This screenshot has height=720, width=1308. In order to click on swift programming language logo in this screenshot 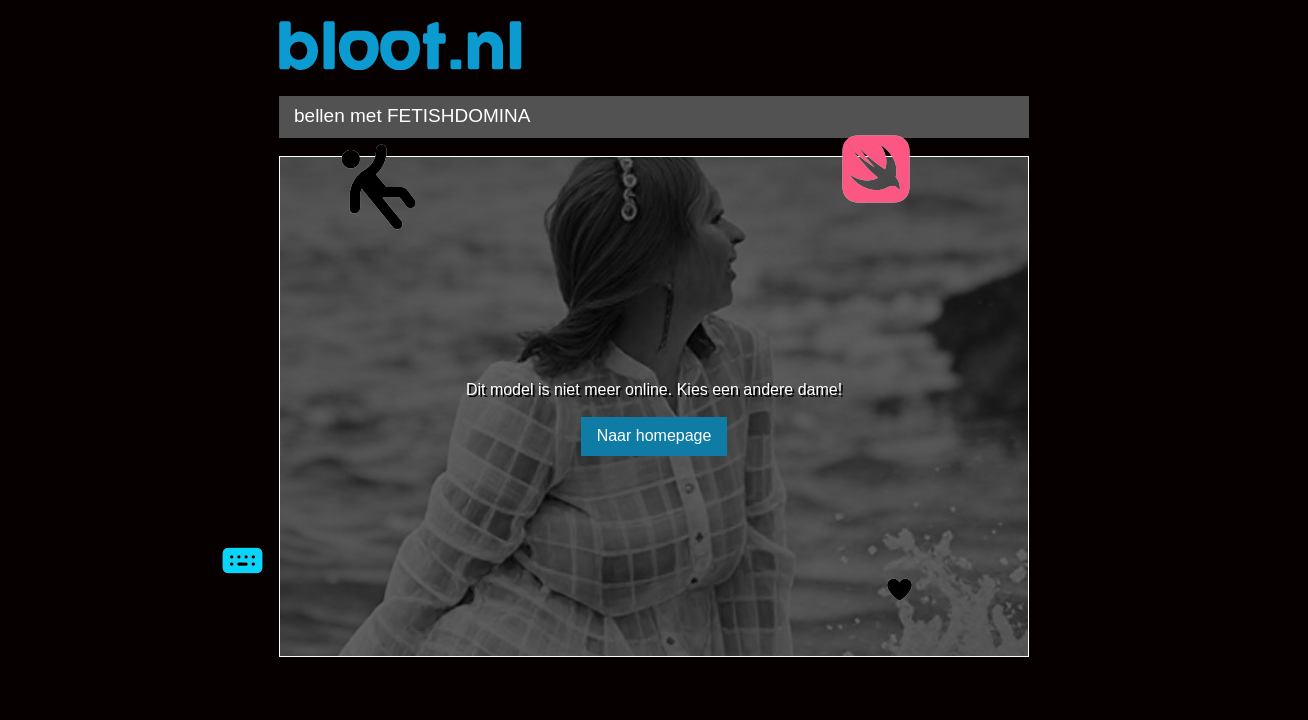, I will do `click(876, 169)`.